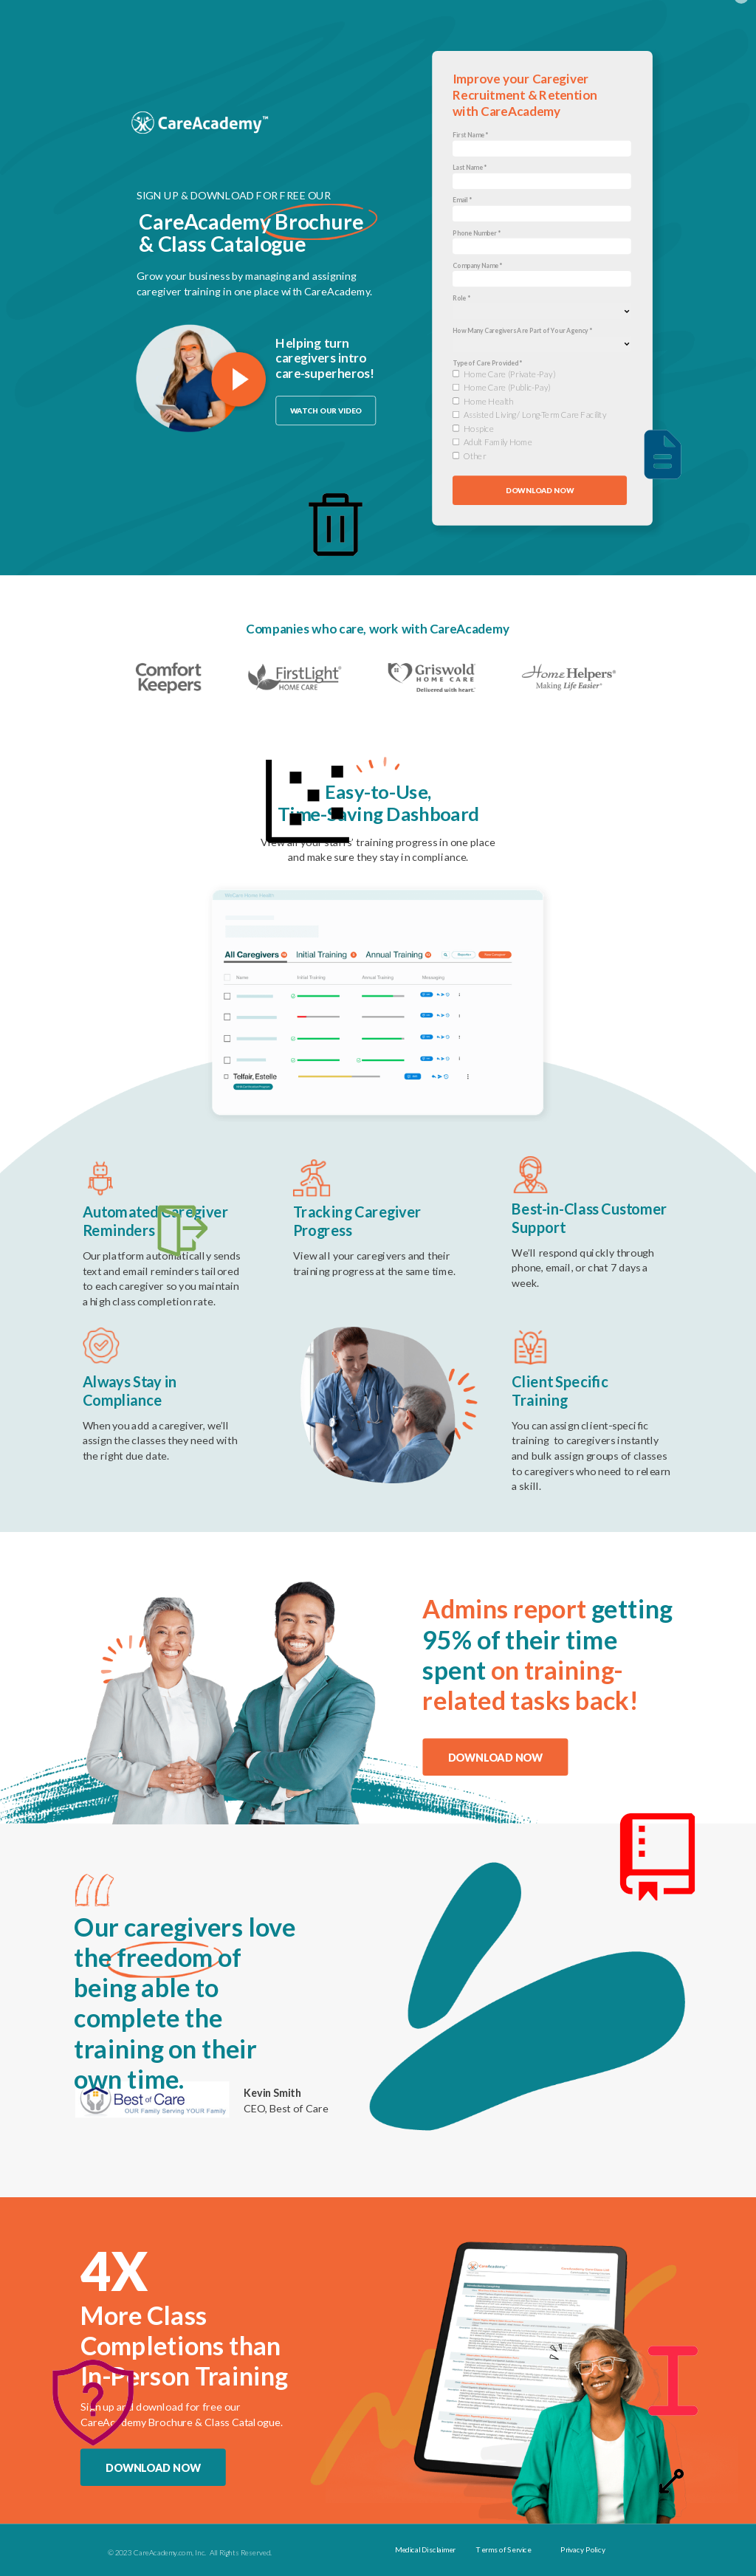 The width and height of the screenshot is (756, 2576). I want to click on text cursor indicating an editable text field, so click(673, 2380).